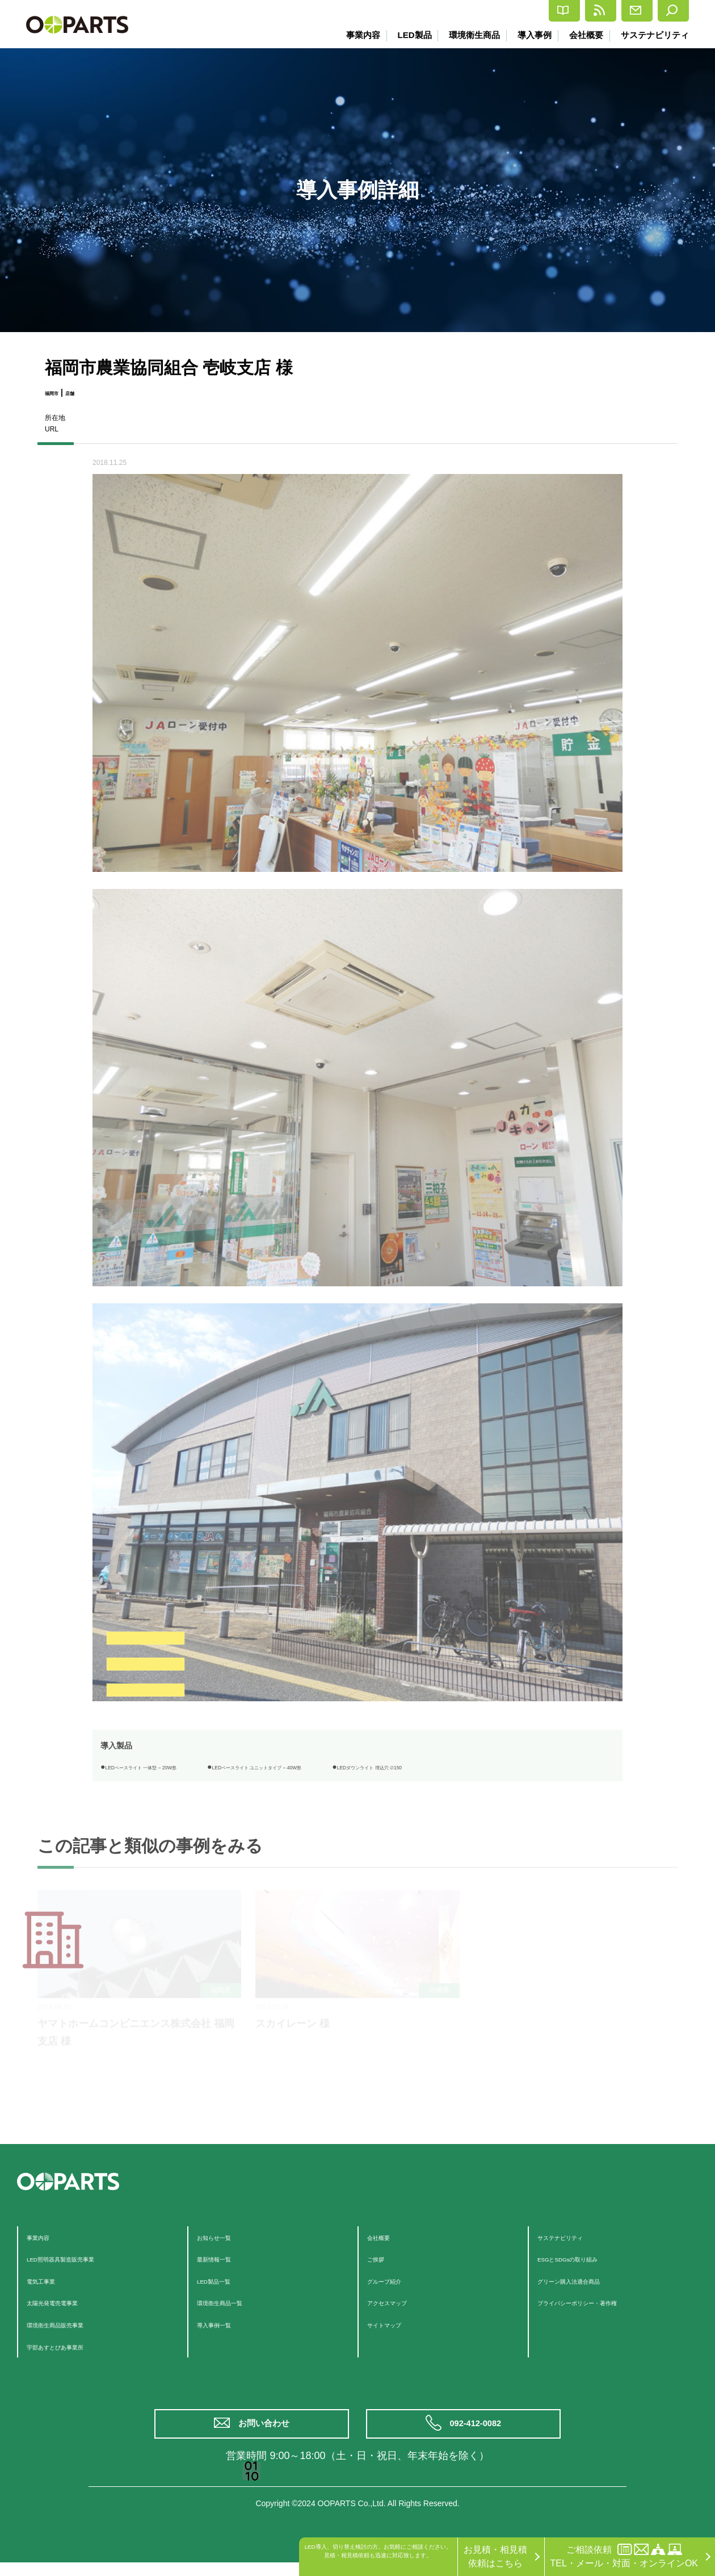  Describe the element at coordinates (145, 1664) in the screenshot. I see `open navigation menu` at that location.